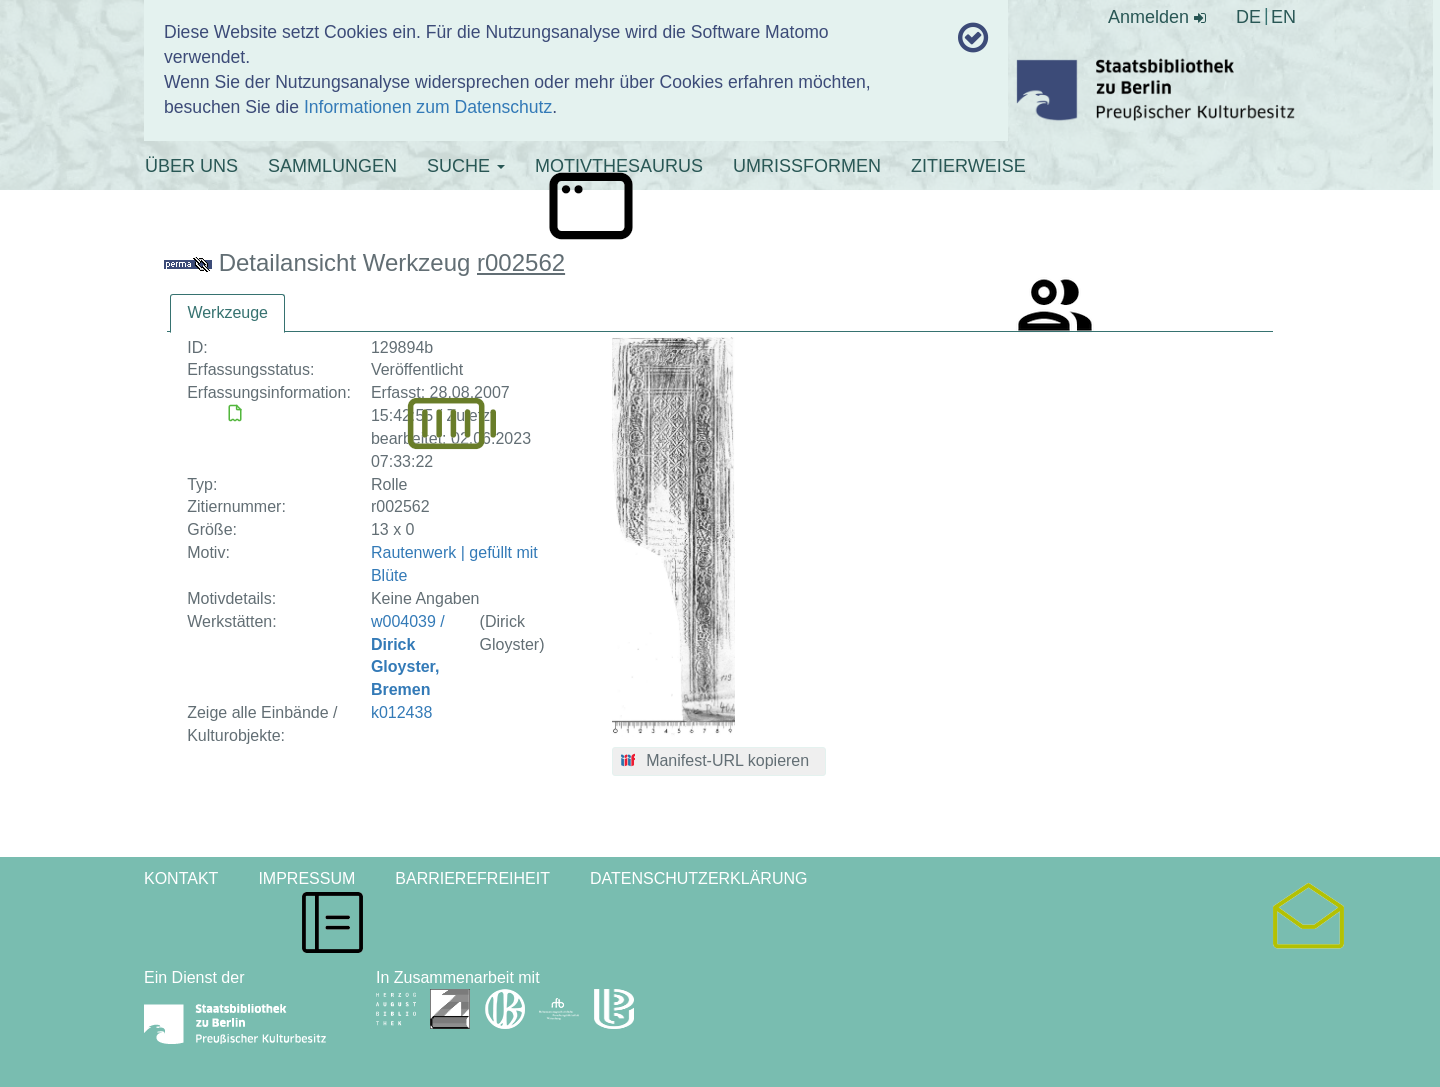 The height and width of the screenshot is (1087, 1440). What do you see at coordinates (1055, 305) in the screenshot?
I see `view contacts or people list` at bounding box center [1055, 305].